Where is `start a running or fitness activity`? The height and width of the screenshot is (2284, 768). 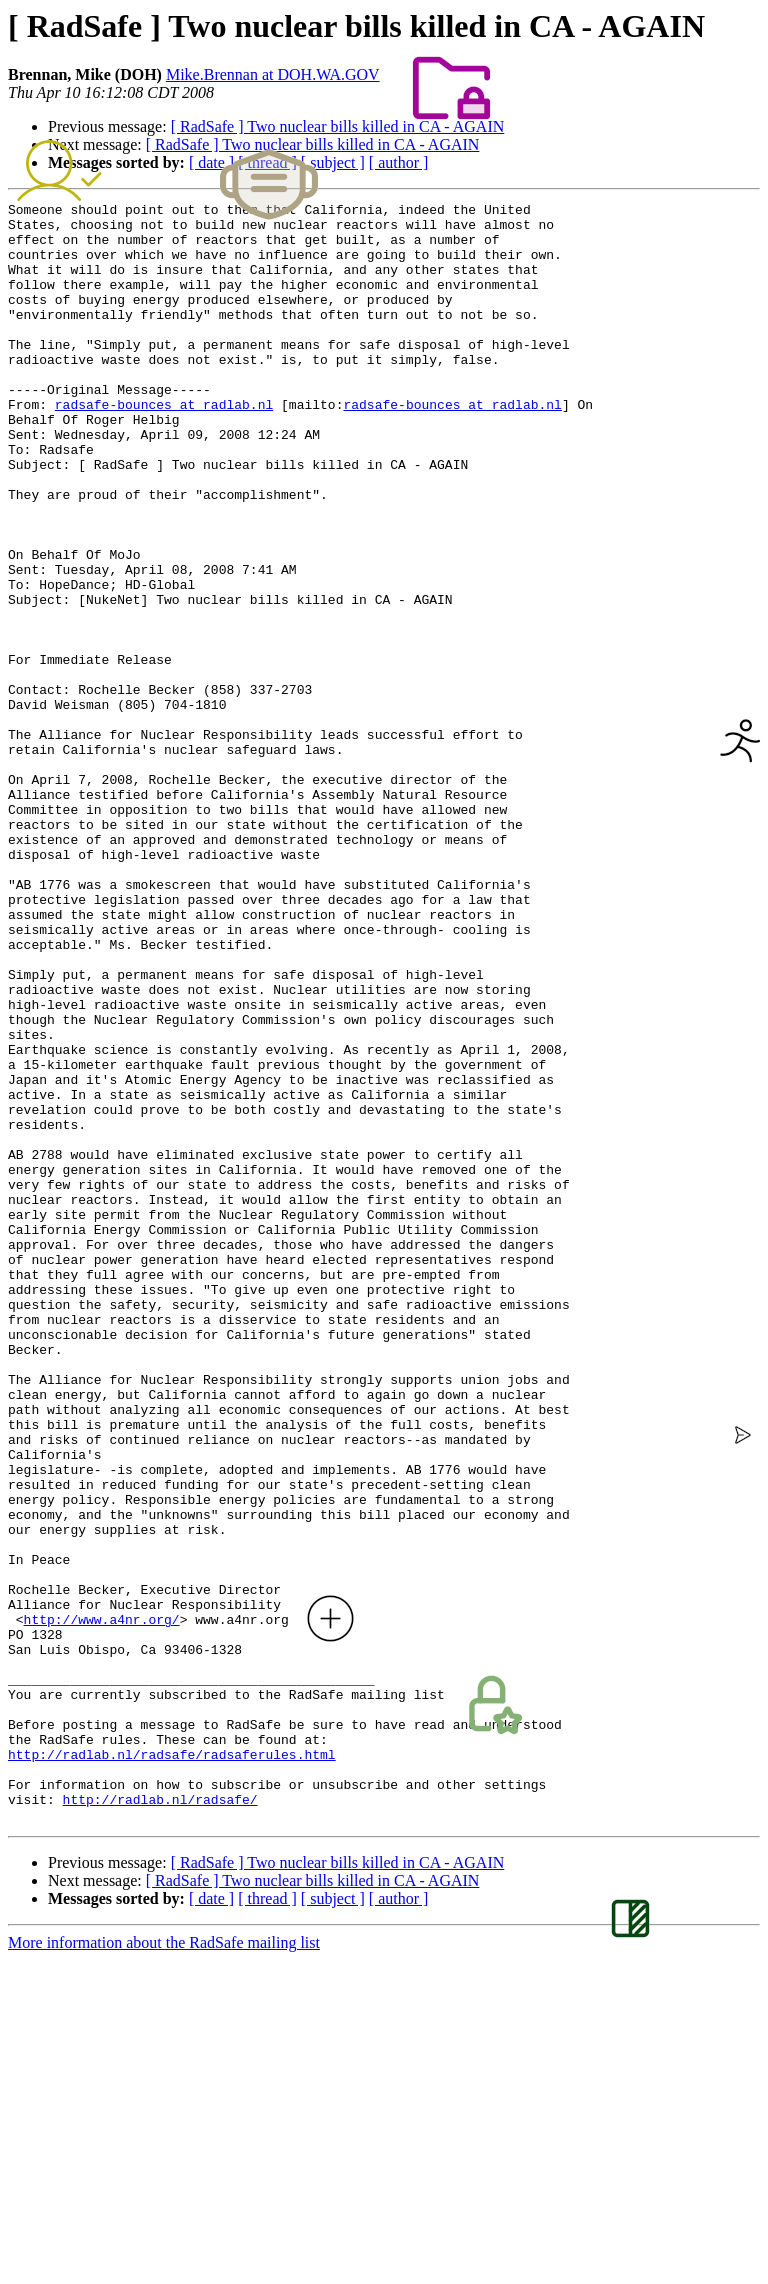 start a running or fitness activity is located at coordinates (741, 740).